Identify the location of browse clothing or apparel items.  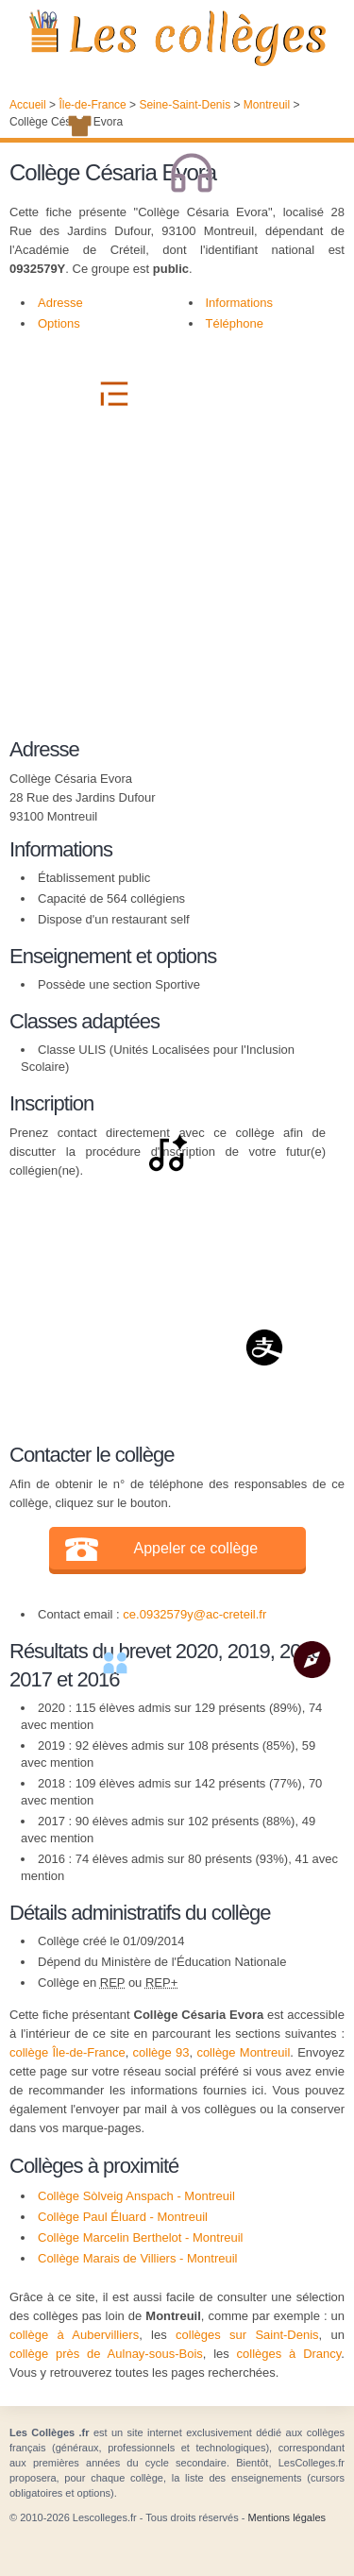
(79, 126).